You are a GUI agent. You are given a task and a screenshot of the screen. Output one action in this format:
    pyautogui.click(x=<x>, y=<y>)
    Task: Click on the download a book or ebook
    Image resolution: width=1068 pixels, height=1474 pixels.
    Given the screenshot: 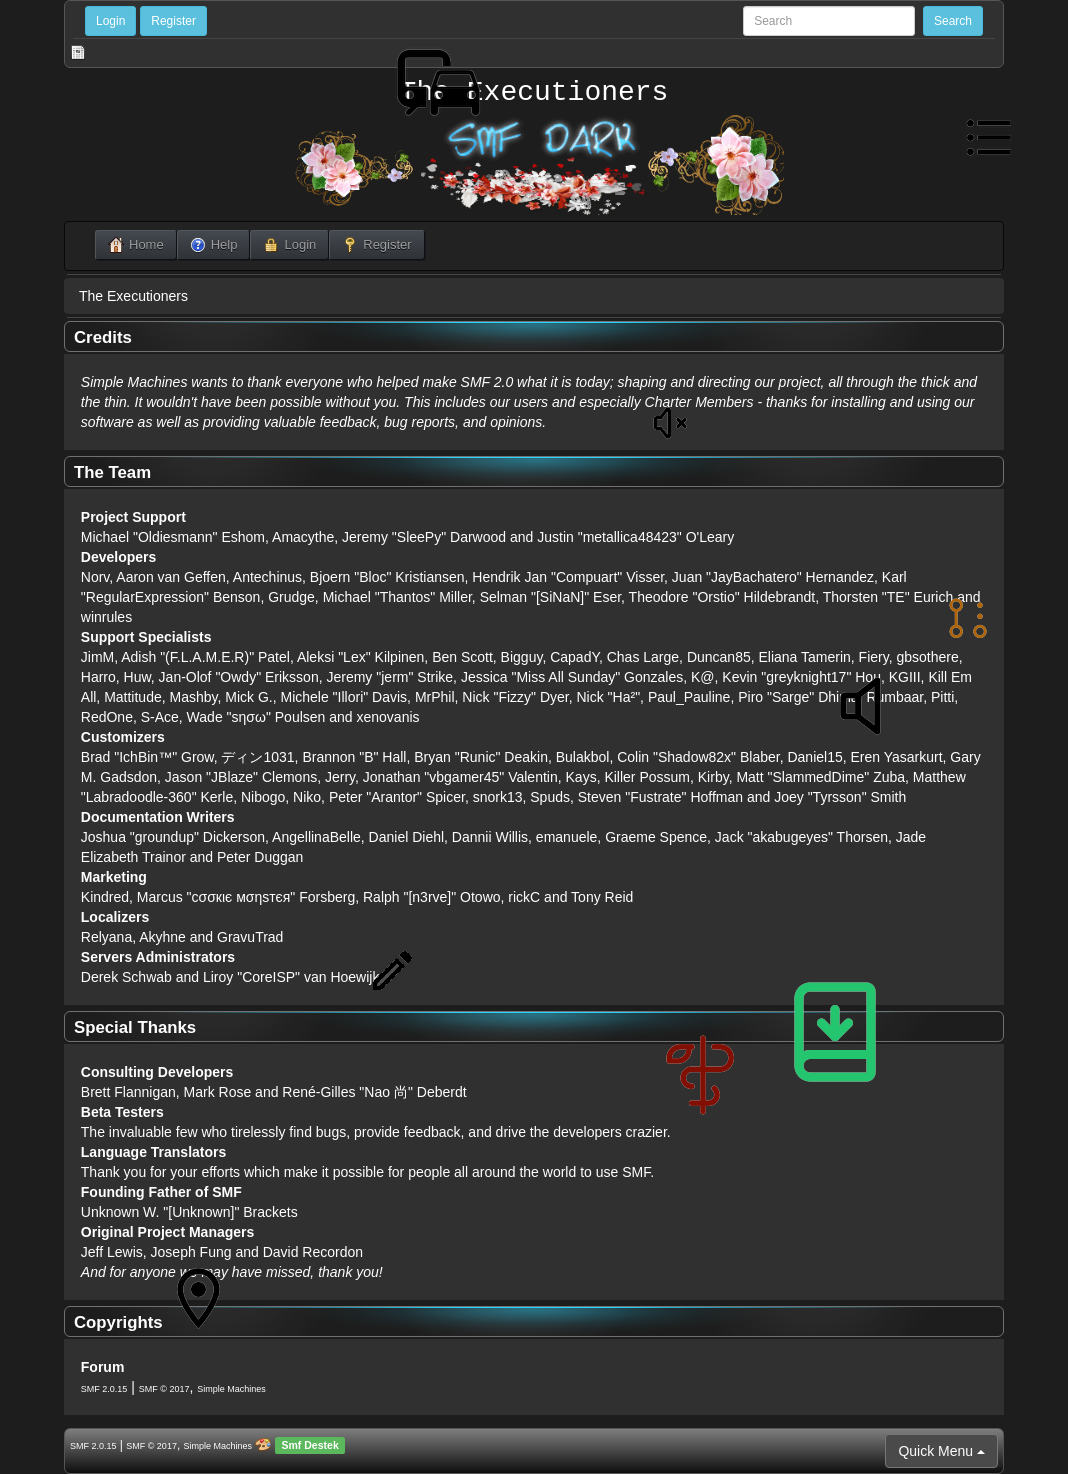 What is the action you would take?
    pyautogui.click(x=835, y=1032)
    